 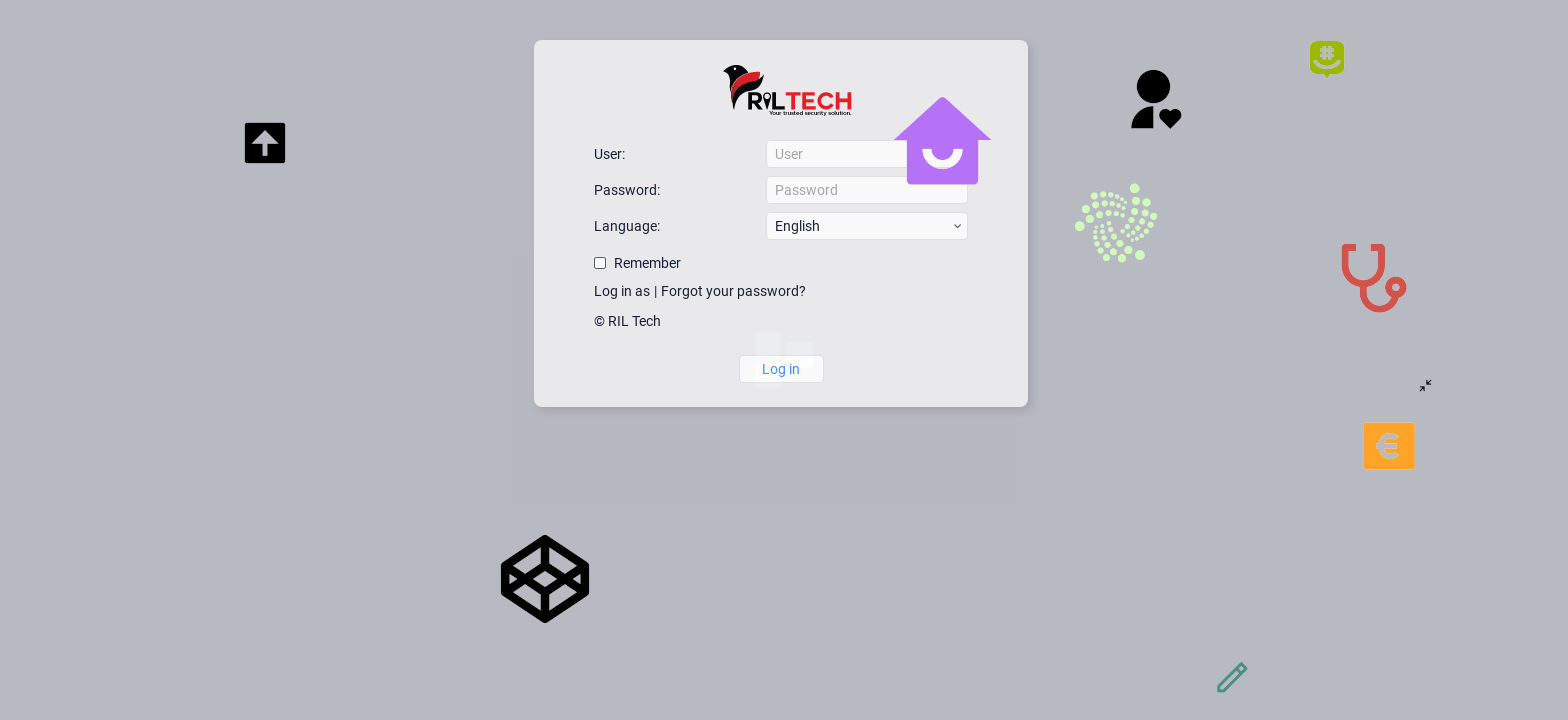 What do you see at coordinates (1153, 100) in the screenshot?
I see `view favorite or loved contacts` at bounding box center [1153, 100].